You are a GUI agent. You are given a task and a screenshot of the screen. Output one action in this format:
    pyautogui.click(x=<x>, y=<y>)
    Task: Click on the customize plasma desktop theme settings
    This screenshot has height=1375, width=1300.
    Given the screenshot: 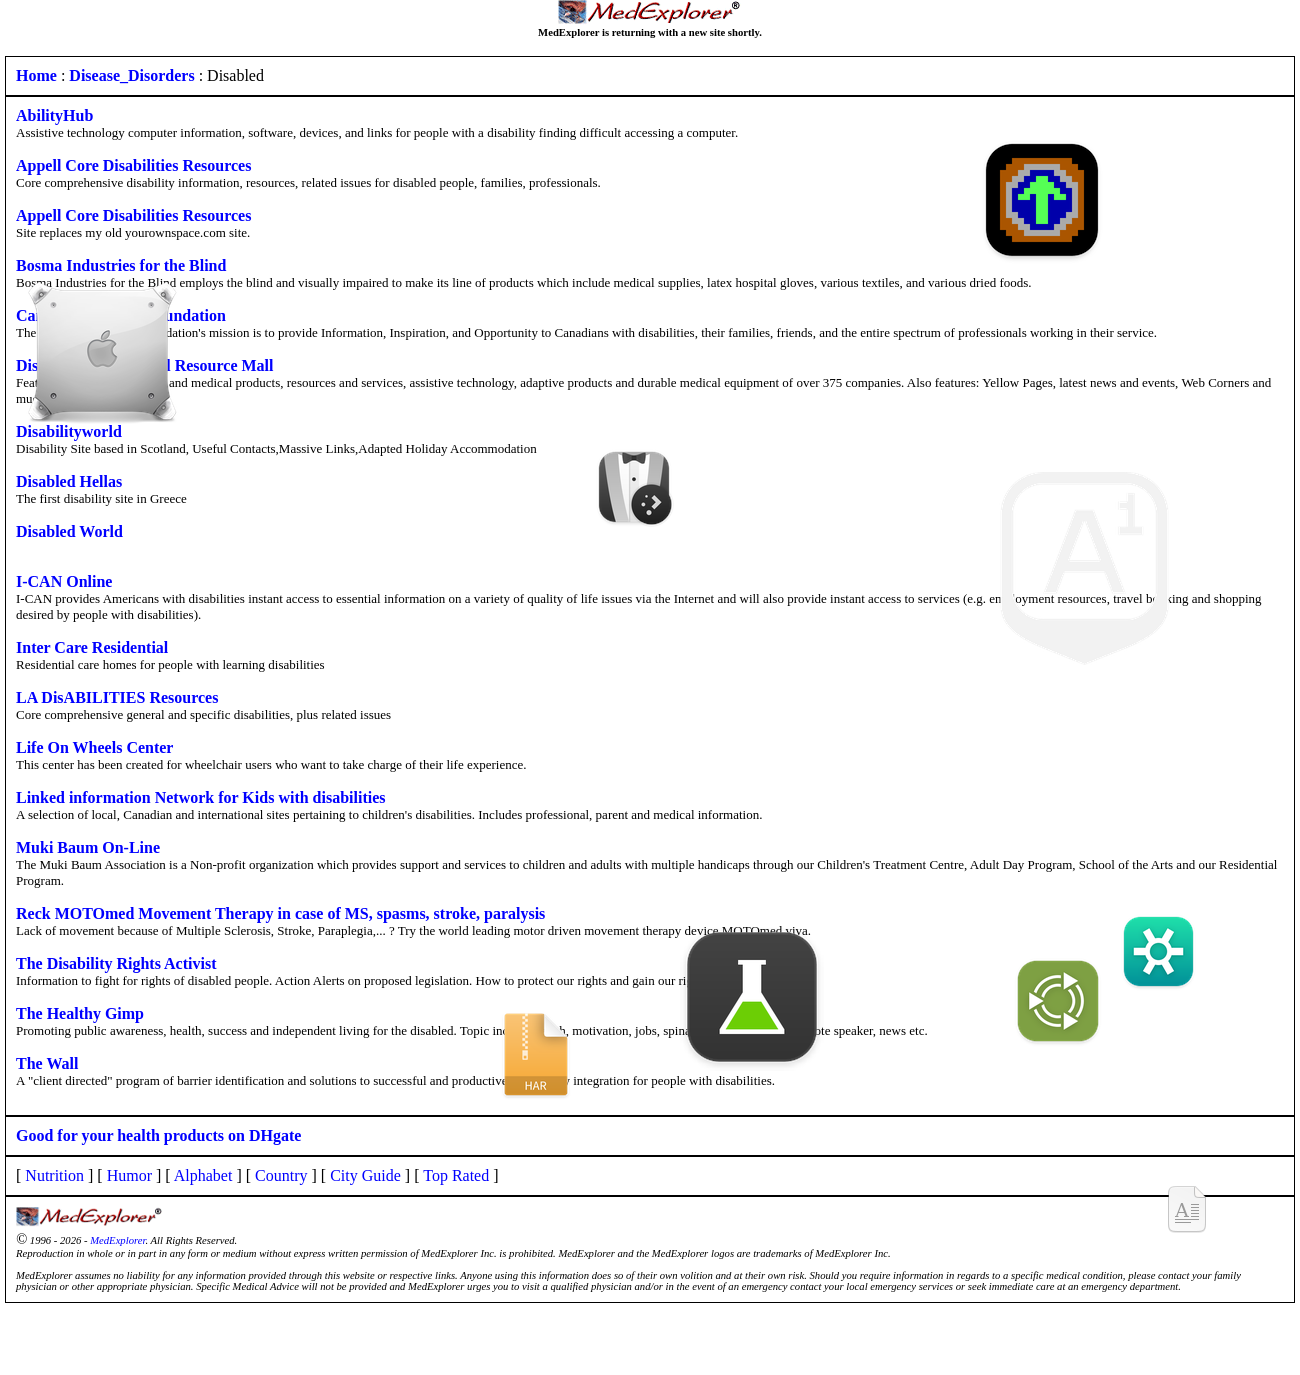 What is the action you would take?
    pyautogui.click(x=634, y=487)
    